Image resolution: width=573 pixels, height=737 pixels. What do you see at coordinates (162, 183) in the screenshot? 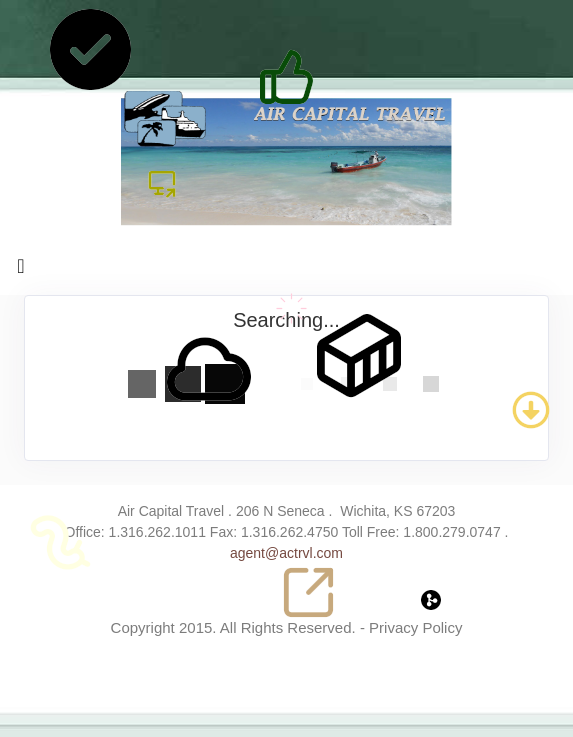
I see `share your screen with others` at bounding box center [162, 183].